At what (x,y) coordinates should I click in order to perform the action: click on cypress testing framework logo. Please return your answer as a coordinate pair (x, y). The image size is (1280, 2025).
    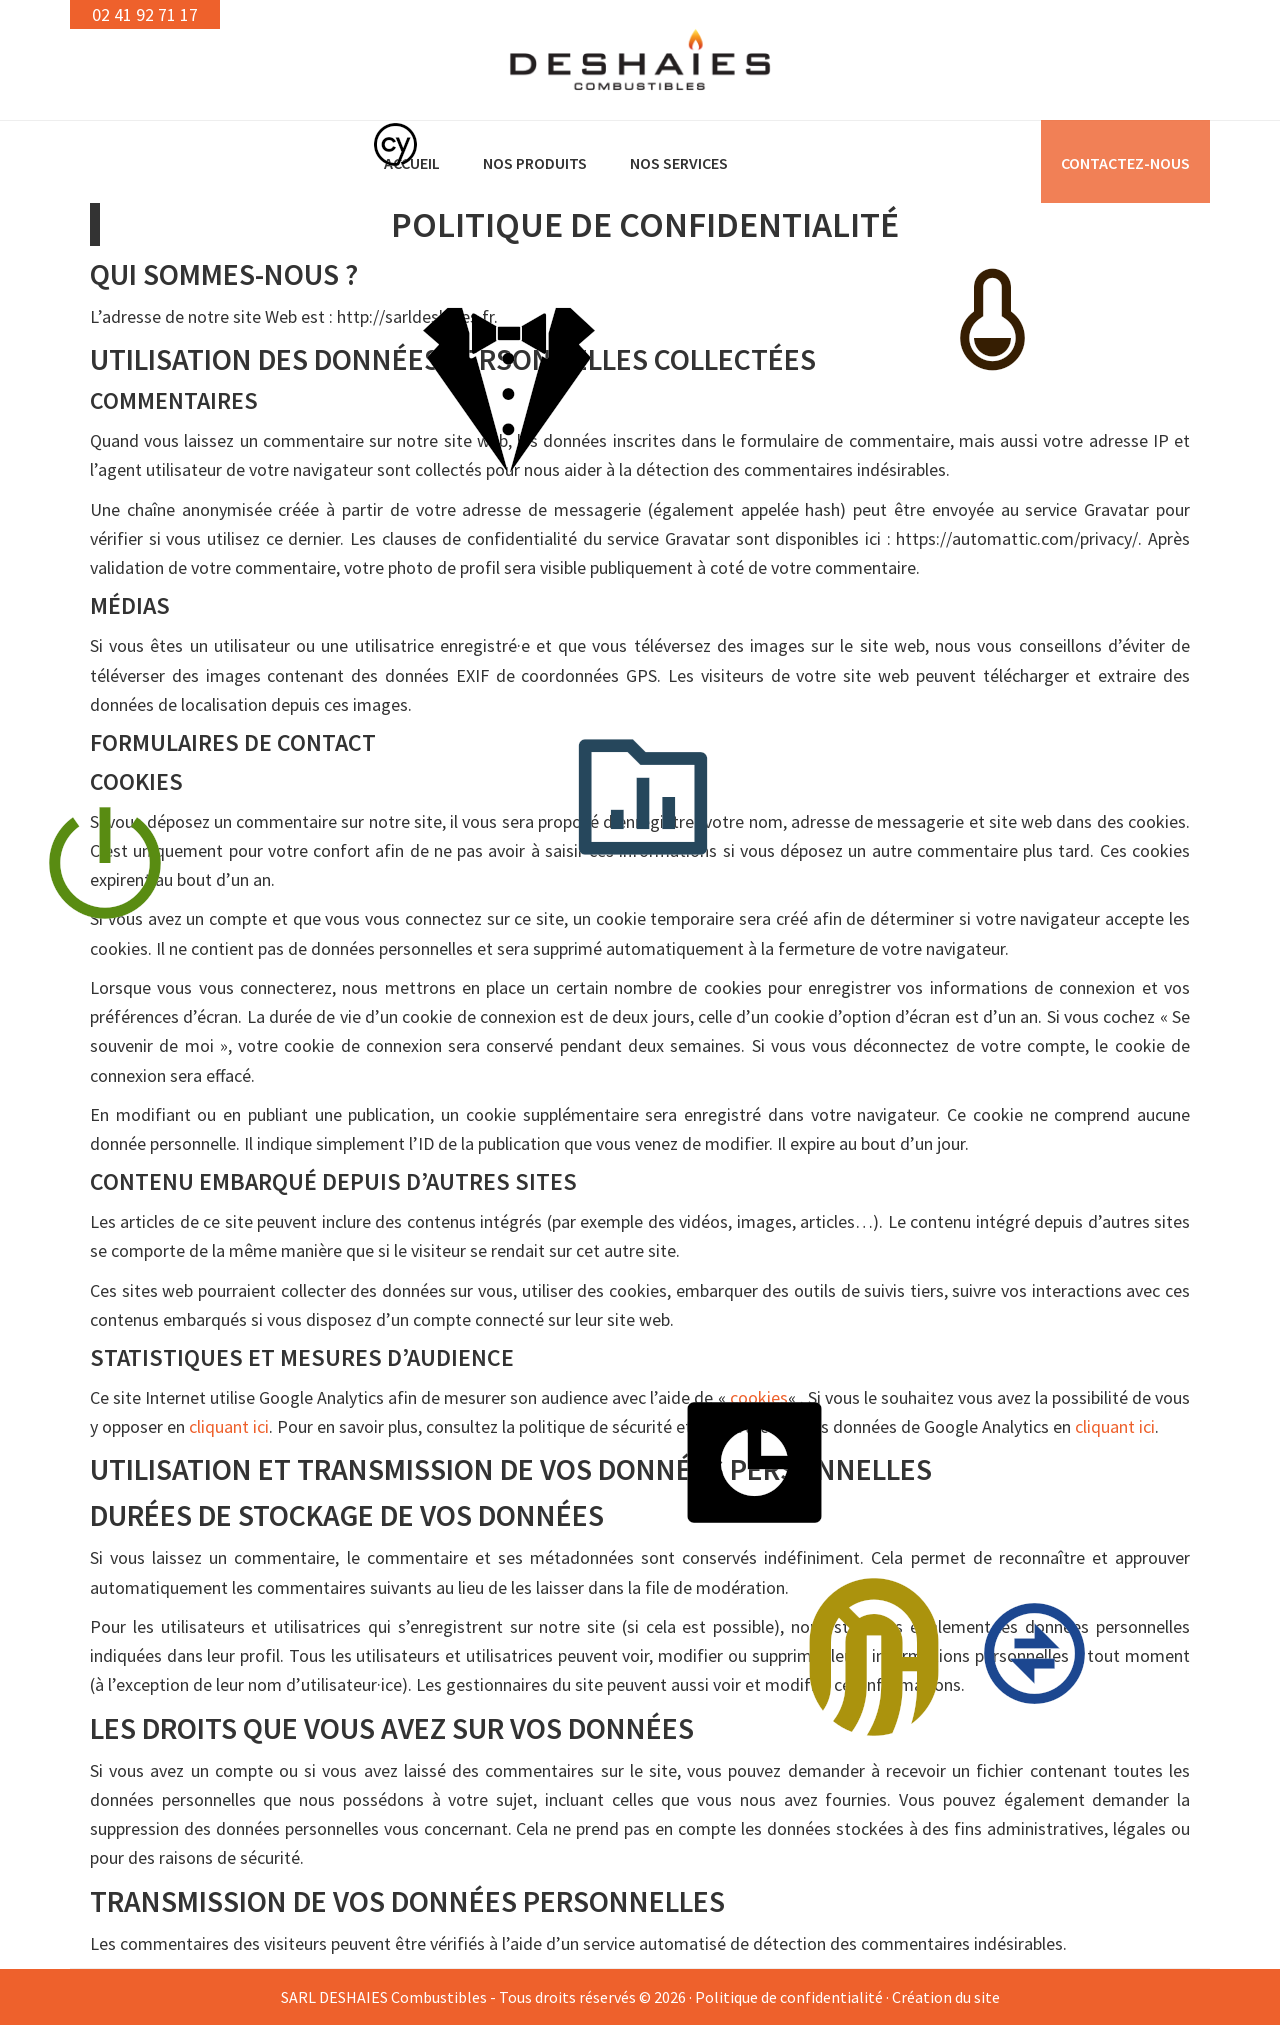
    Looking at the image, I should click on (395, 144).